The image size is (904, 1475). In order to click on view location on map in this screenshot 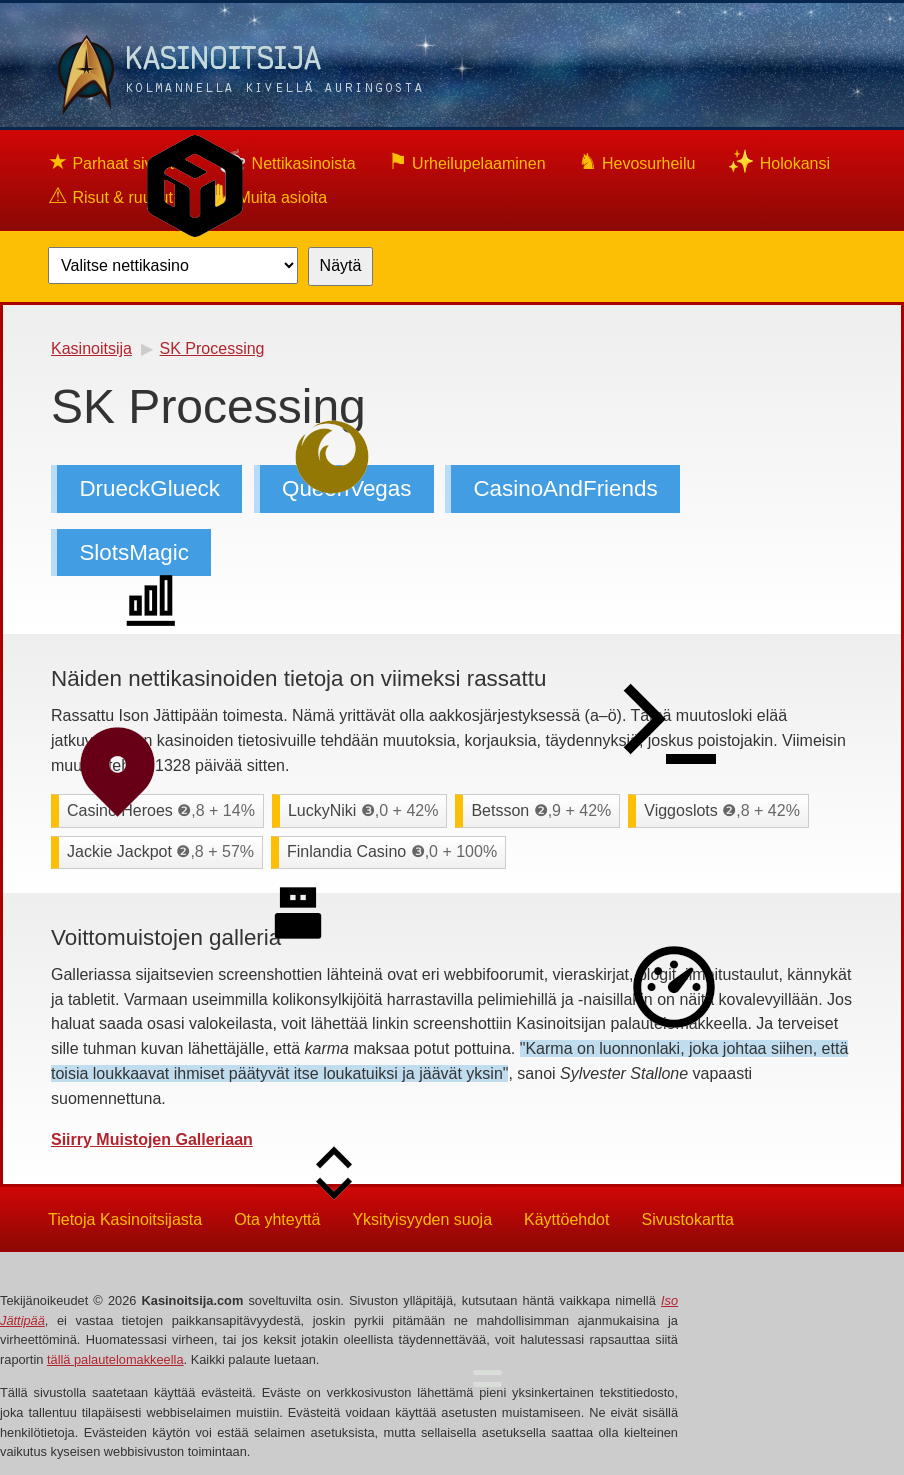, I will do `click(117, 768)`.